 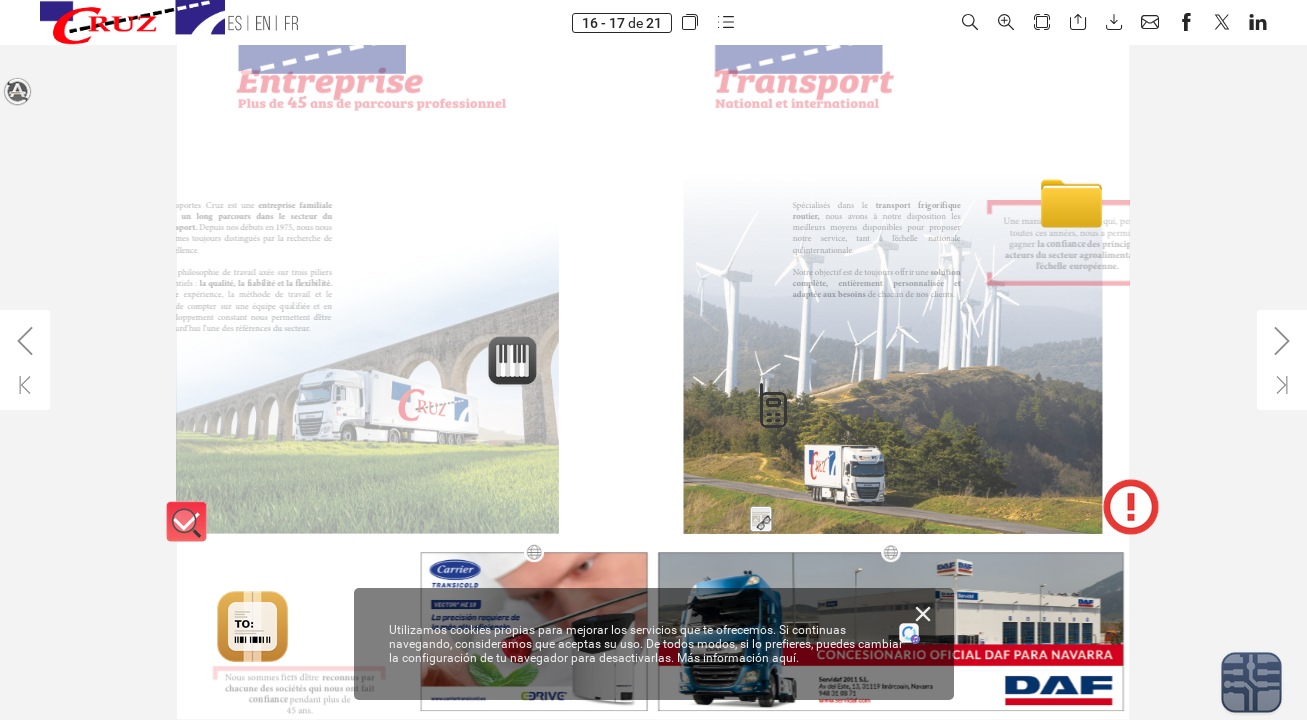 I want to click on open the documents app, so click(x=761, y=519).